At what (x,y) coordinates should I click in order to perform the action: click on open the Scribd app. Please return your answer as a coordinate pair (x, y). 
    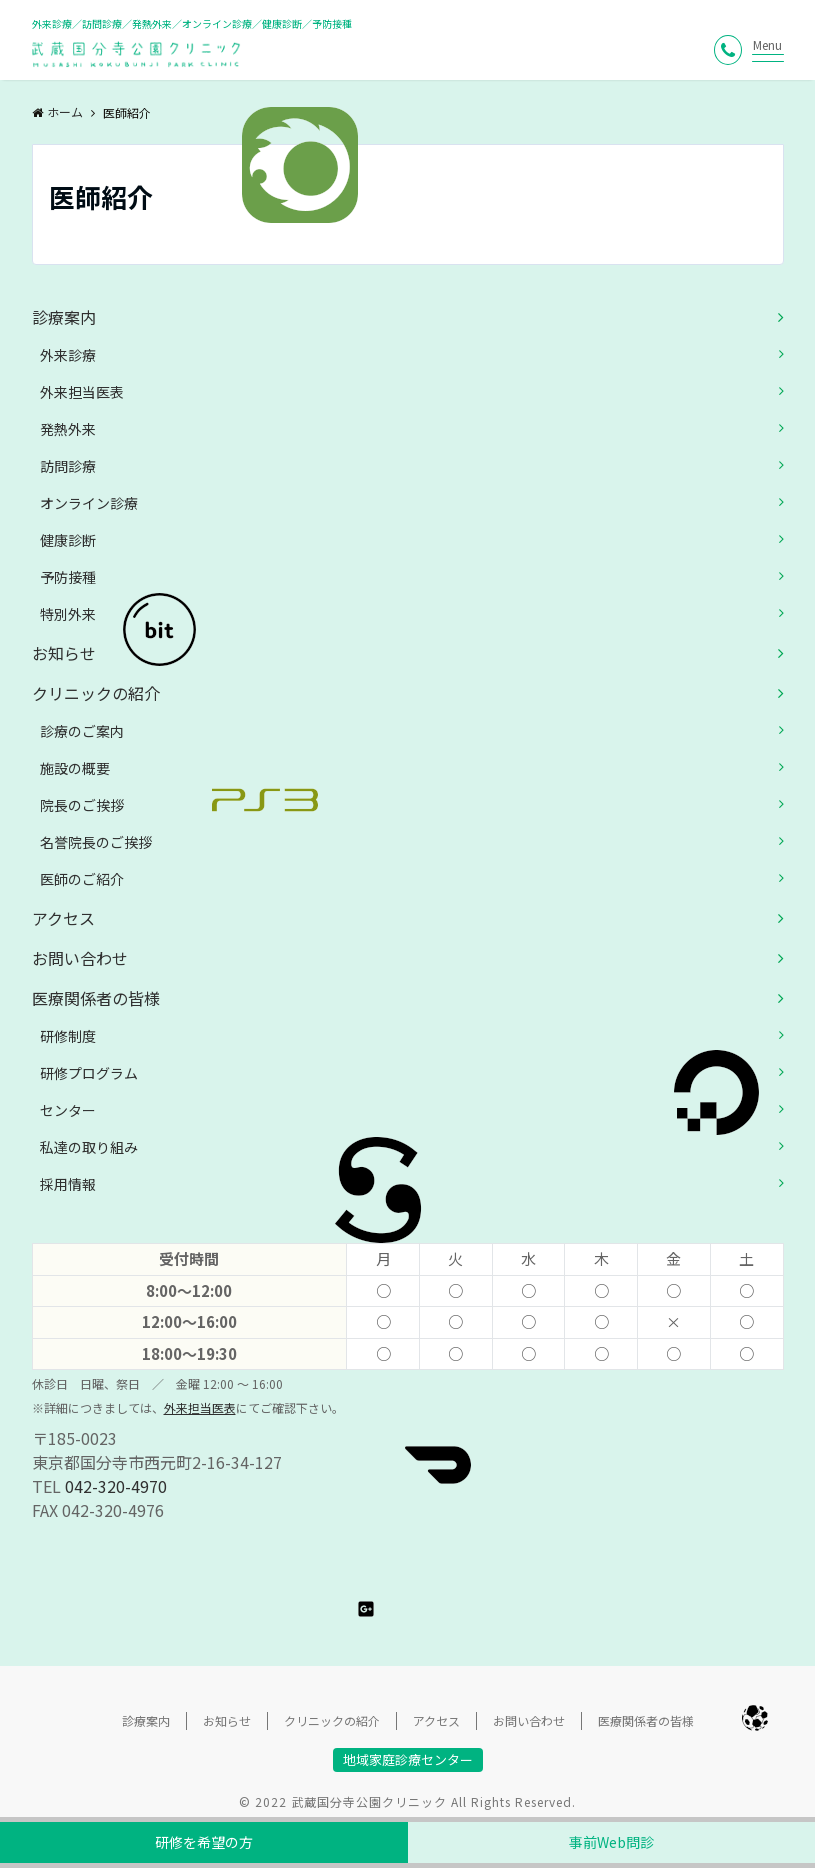
    Looking at the image, I should click on (378, 1190).